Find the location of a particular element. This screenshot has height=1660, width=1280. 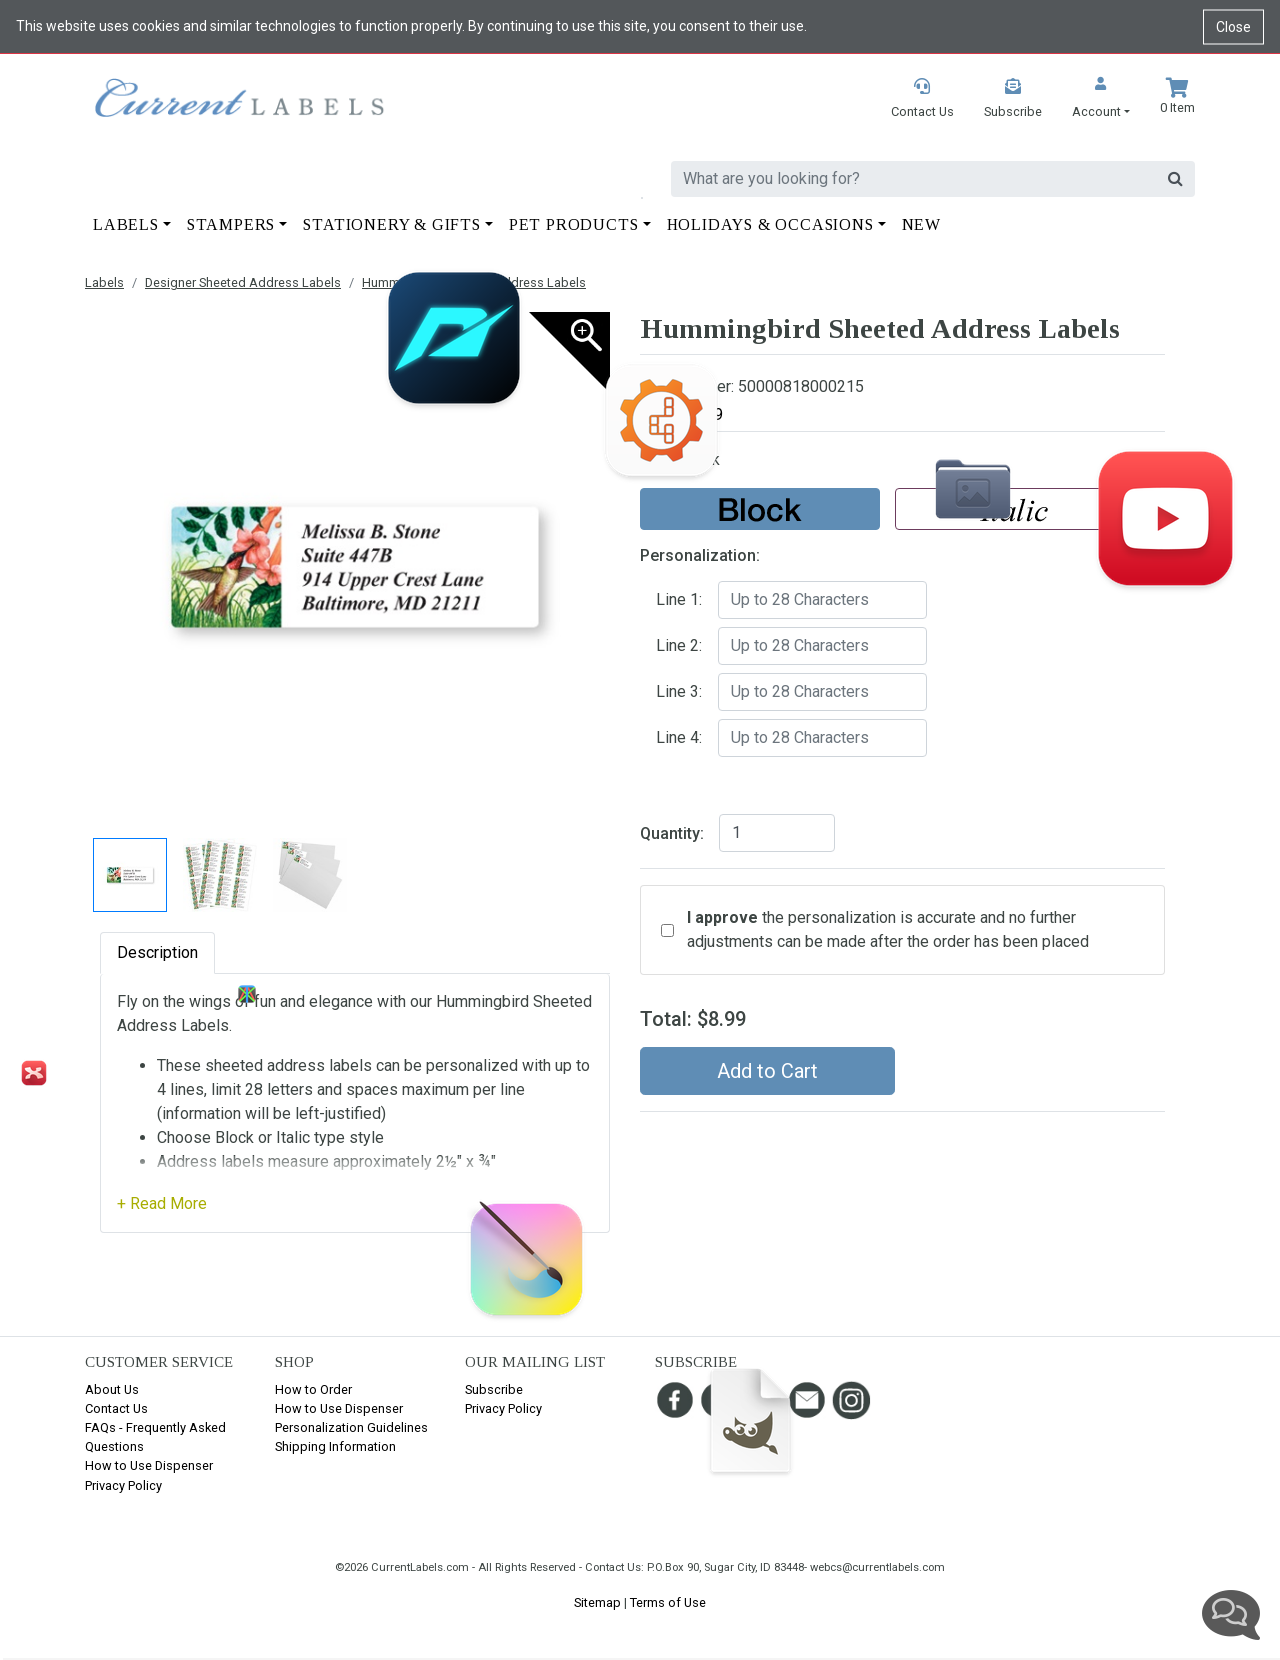

open krita digital painting application is located at coordinates (526, 1259).